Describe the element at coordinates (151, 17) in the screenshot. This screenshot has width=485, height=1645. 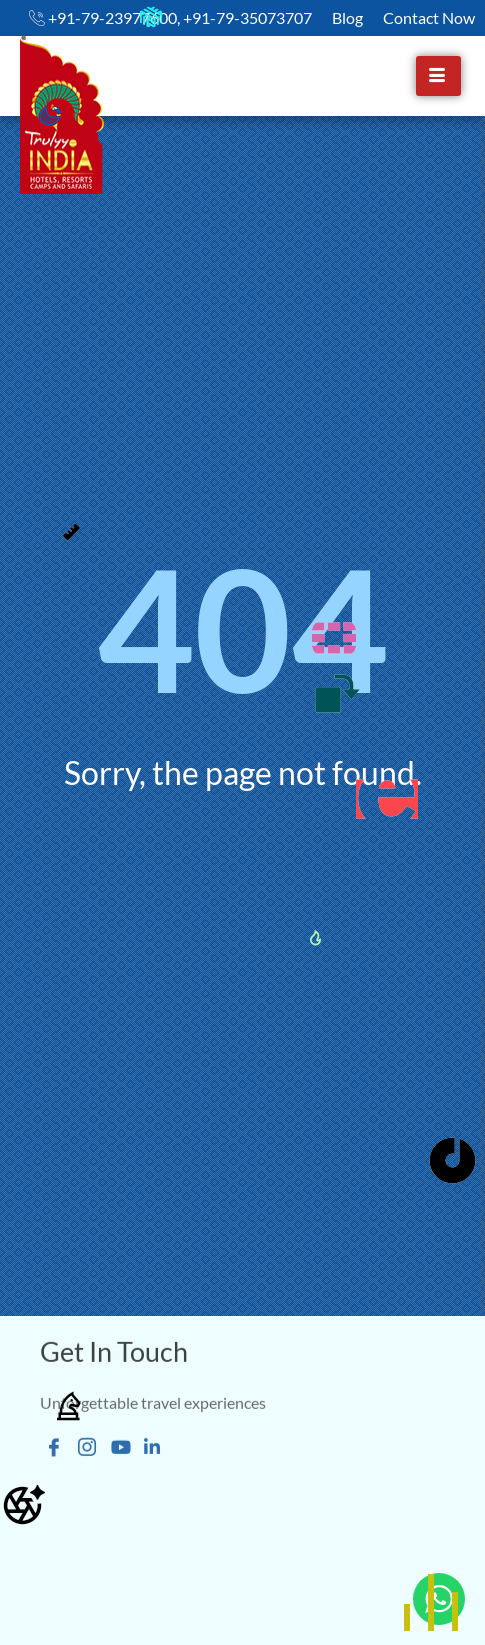
I see `linkerd service mesh platform logo` at that location.